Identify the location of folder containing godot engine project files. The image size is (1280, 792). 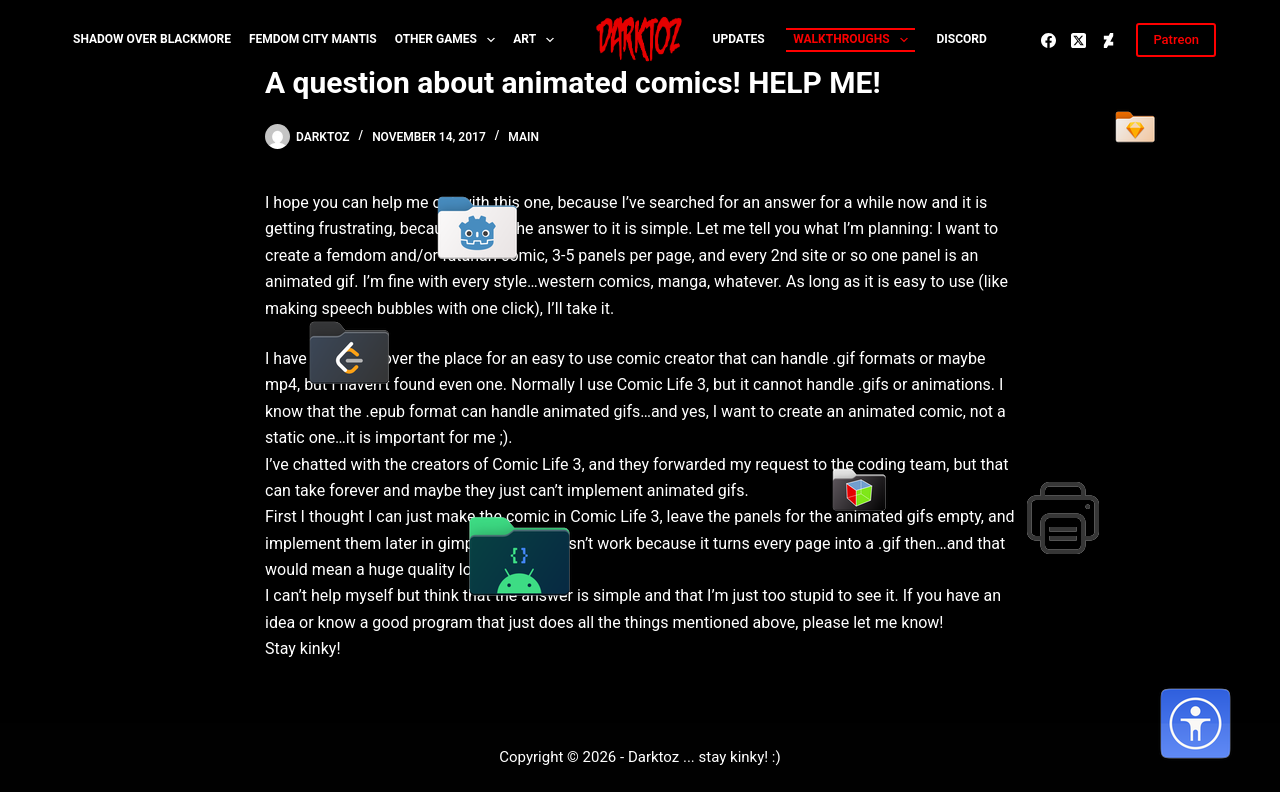
(477, 230).